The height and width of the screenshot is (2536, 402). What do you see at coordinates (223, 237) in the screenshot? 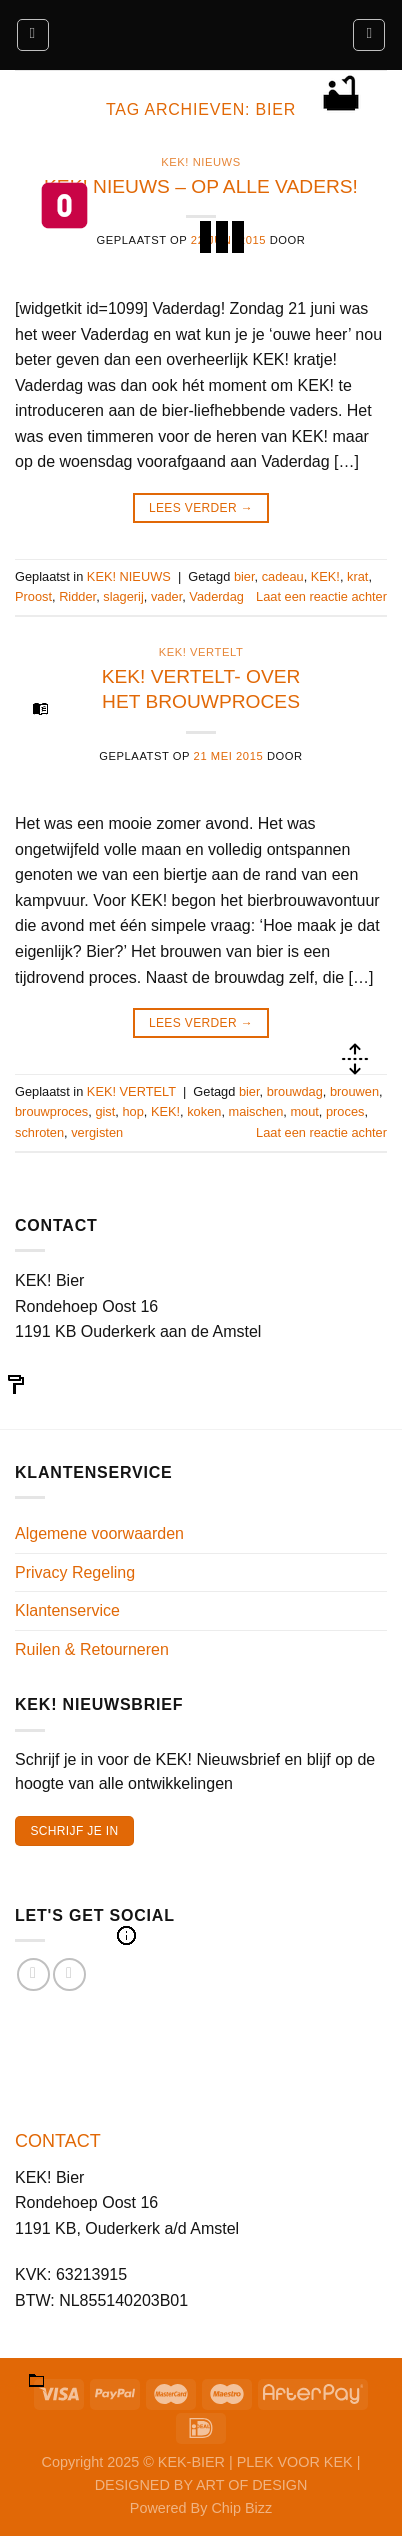
I see `switch to week view in calendar` at bounding box center [223, 237].